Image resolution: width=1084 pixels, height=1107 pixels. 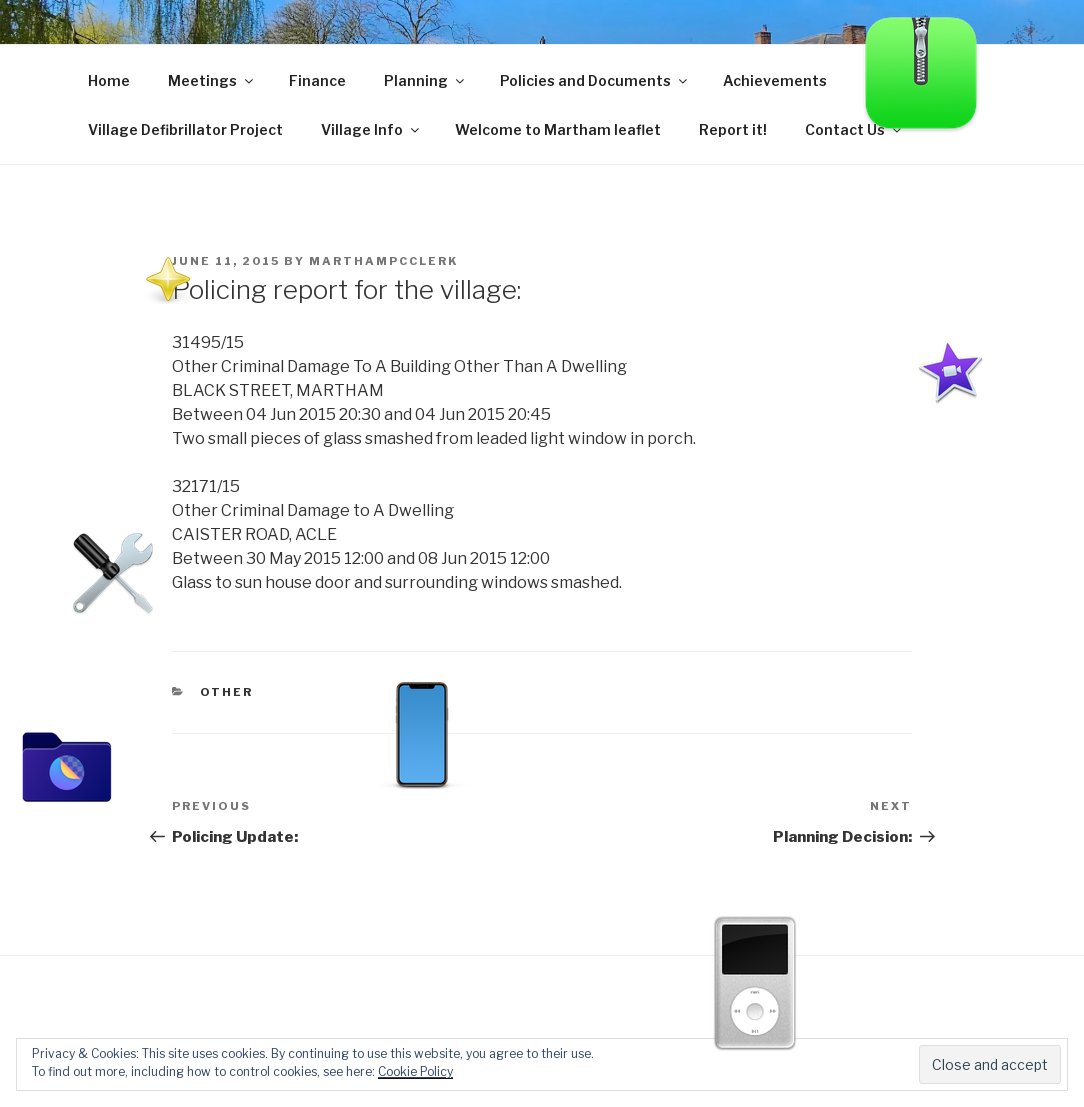 I want to click on open archive utility to compress or extract files, so click(x=921, y=73).